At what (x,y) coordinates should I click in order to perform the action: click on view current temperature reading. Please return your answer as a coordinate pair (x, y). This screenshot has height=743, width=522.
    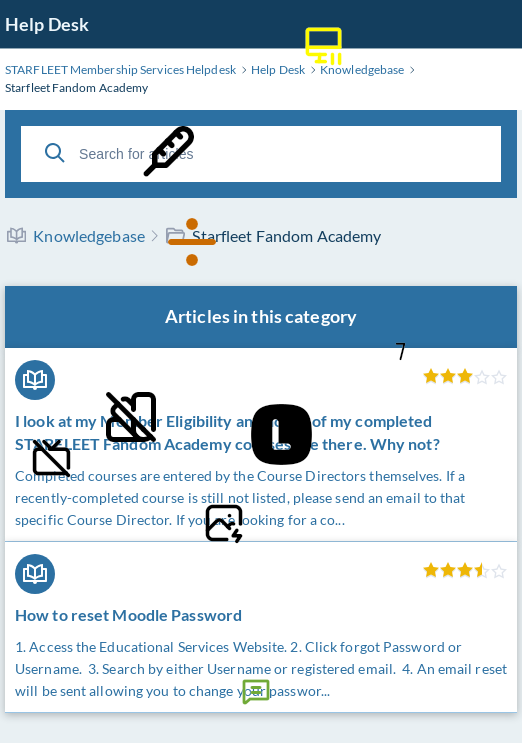
    Looking at the image, I should click on (169, 151).